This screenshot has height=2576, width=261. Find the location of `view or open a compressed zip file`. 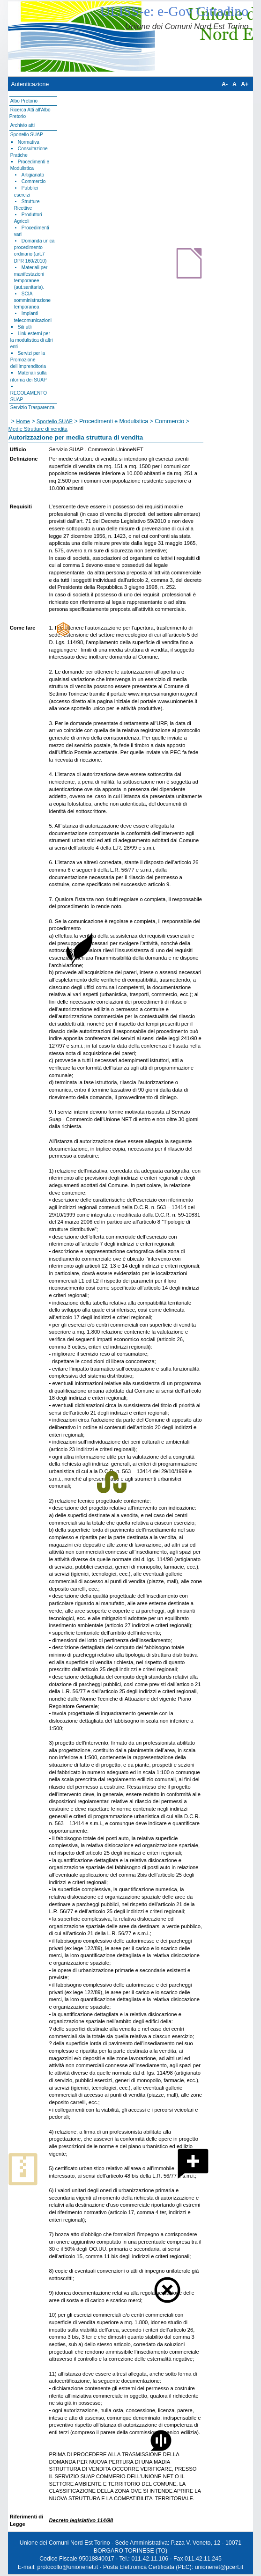

view or open a compressed zip file is located at coordinates (23, 2169).